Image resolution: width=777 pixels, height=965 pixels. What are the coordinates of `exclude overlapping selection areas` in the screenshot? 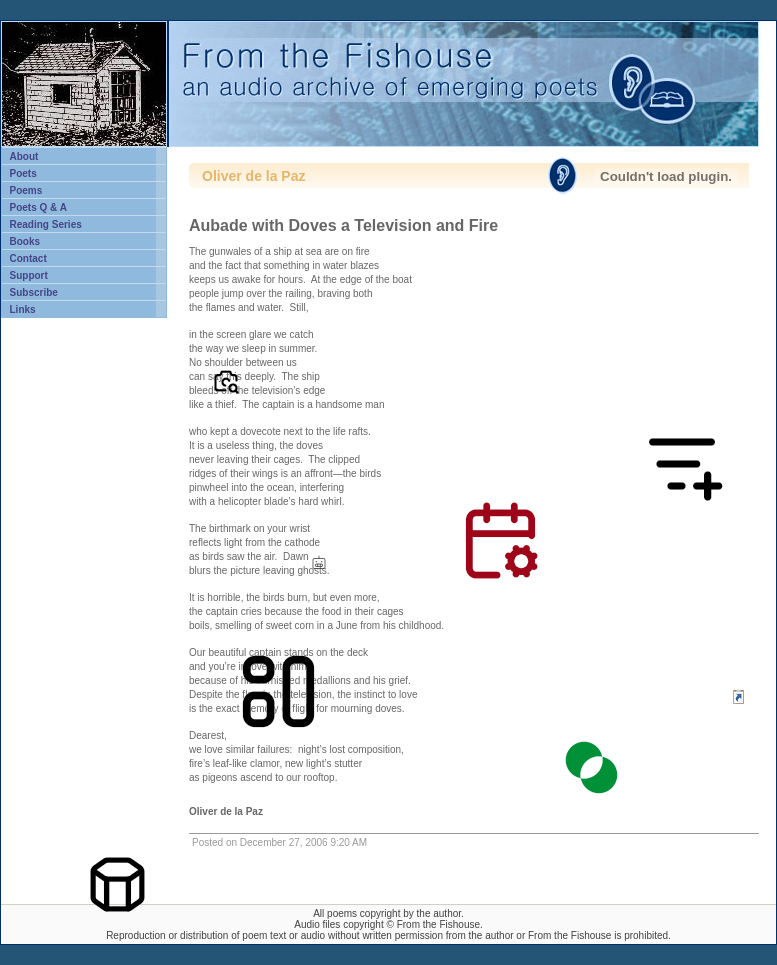 It's located at (591, 767).